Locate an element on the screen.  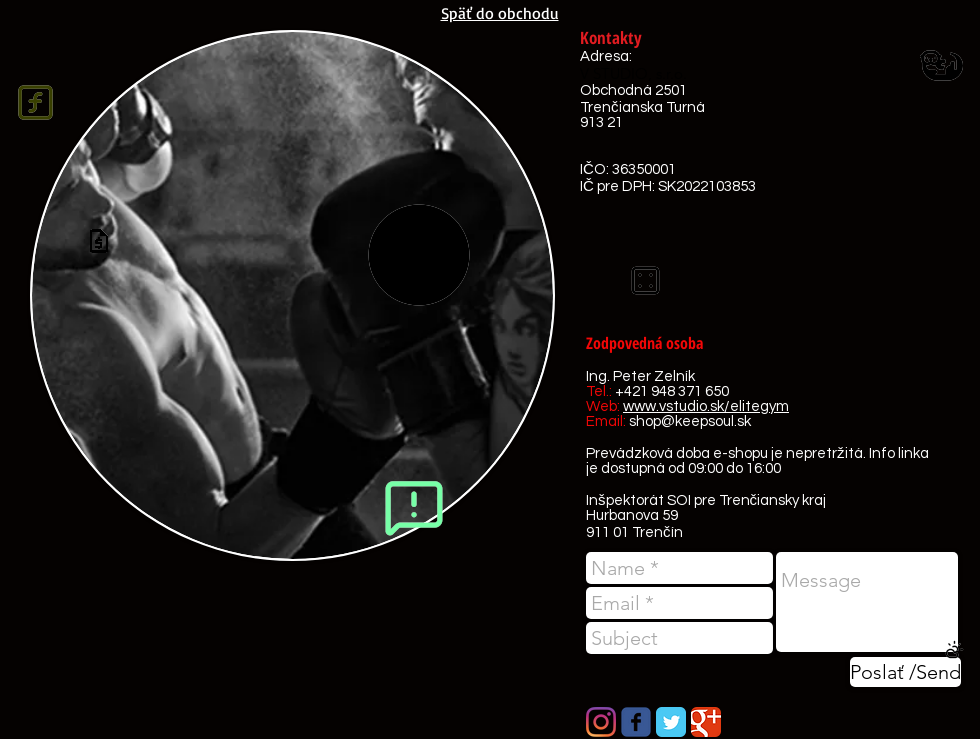
message contains a warning or alert is located at coordinates (414, 507).